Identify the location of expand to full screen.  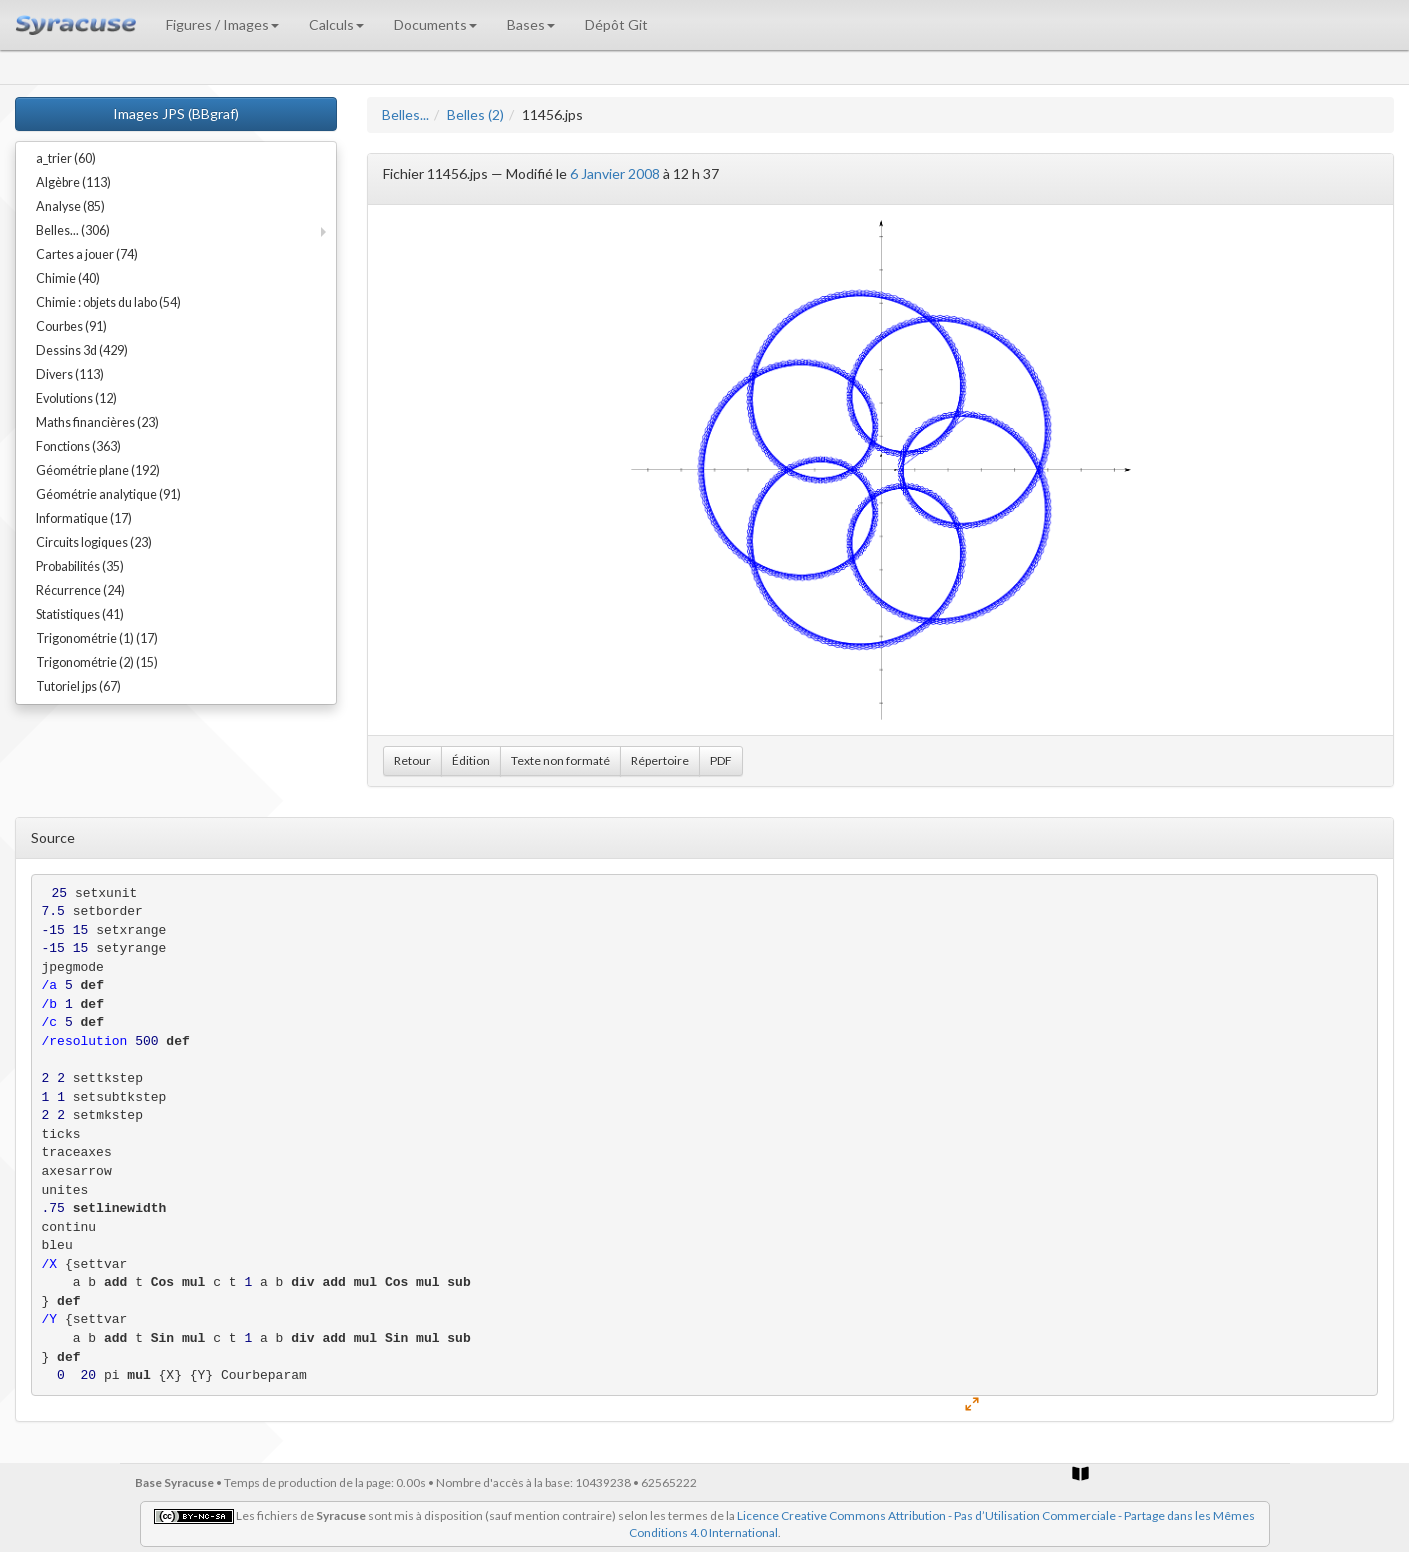
(972, 1404).